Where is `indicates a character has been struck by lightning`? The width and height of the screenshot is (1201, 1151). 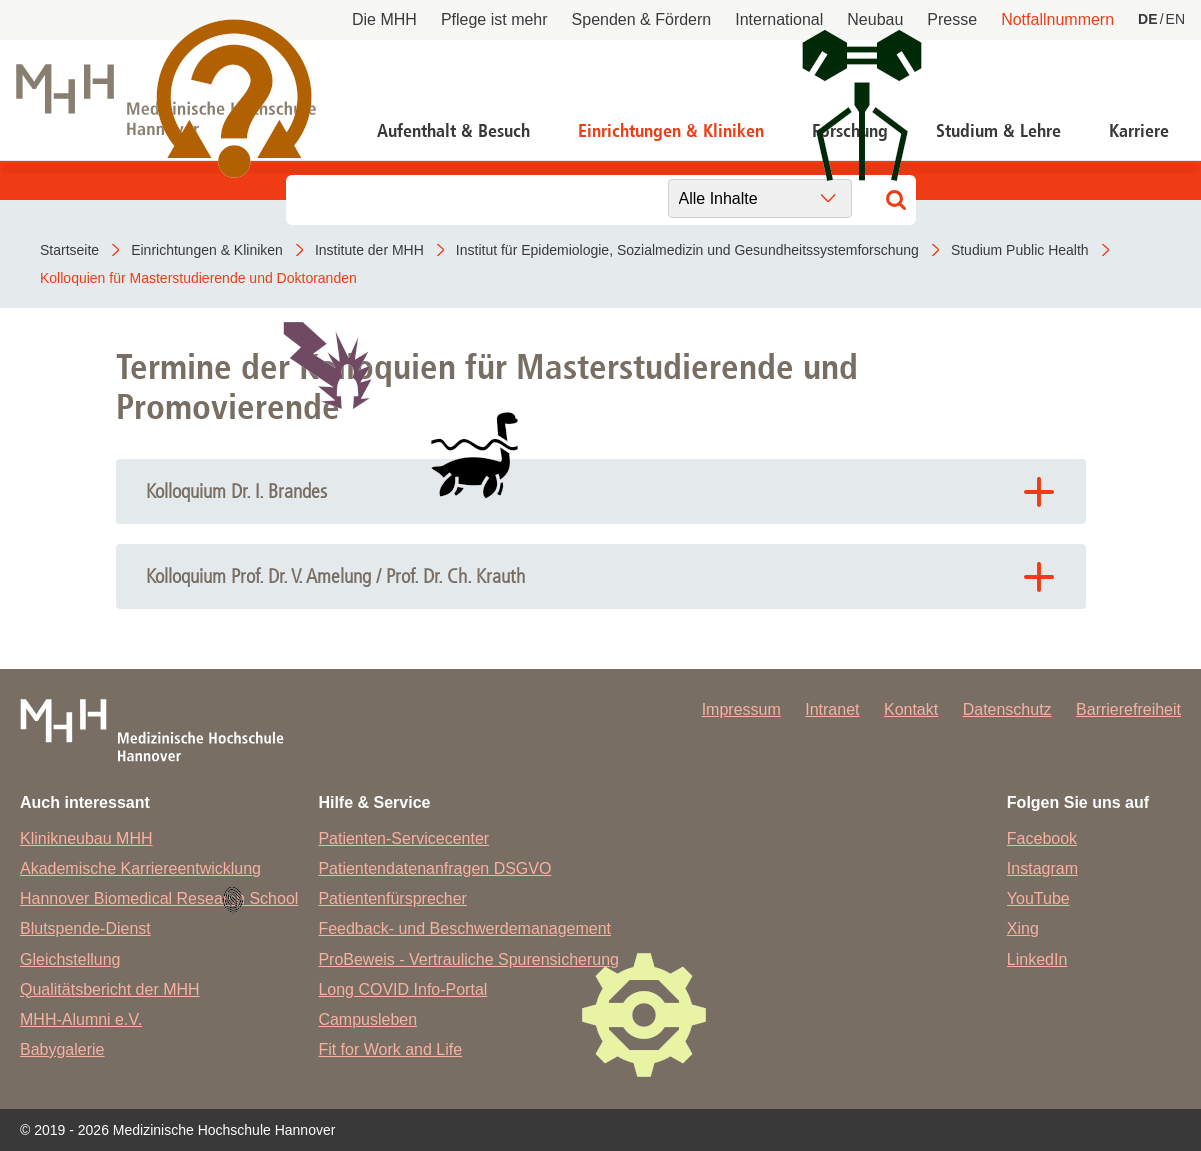
indicates a character has been struck by lightning is located at coordinates (327, 365).